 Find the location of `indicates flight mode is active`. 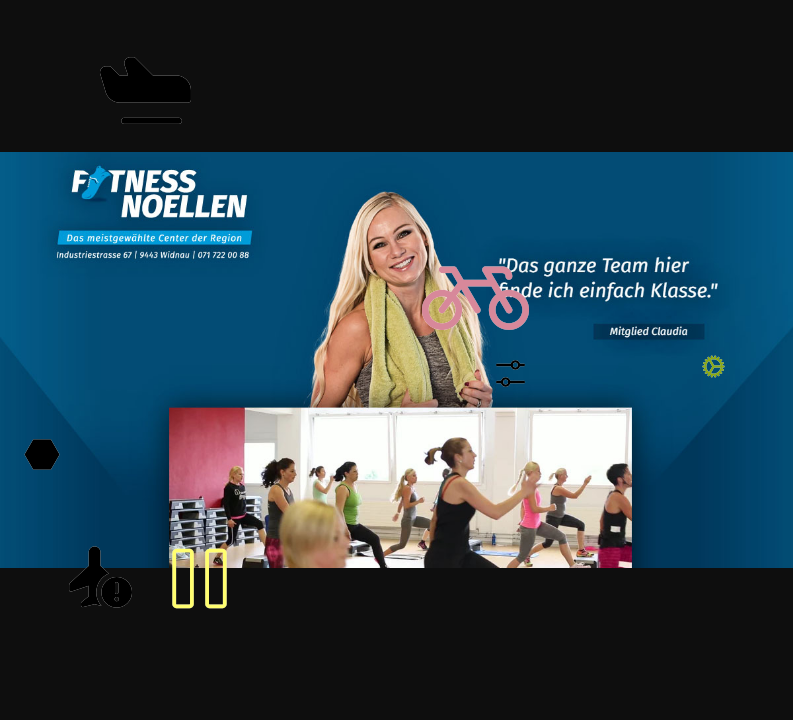

indicates flight mode is active is located at coordinates (145, 87).